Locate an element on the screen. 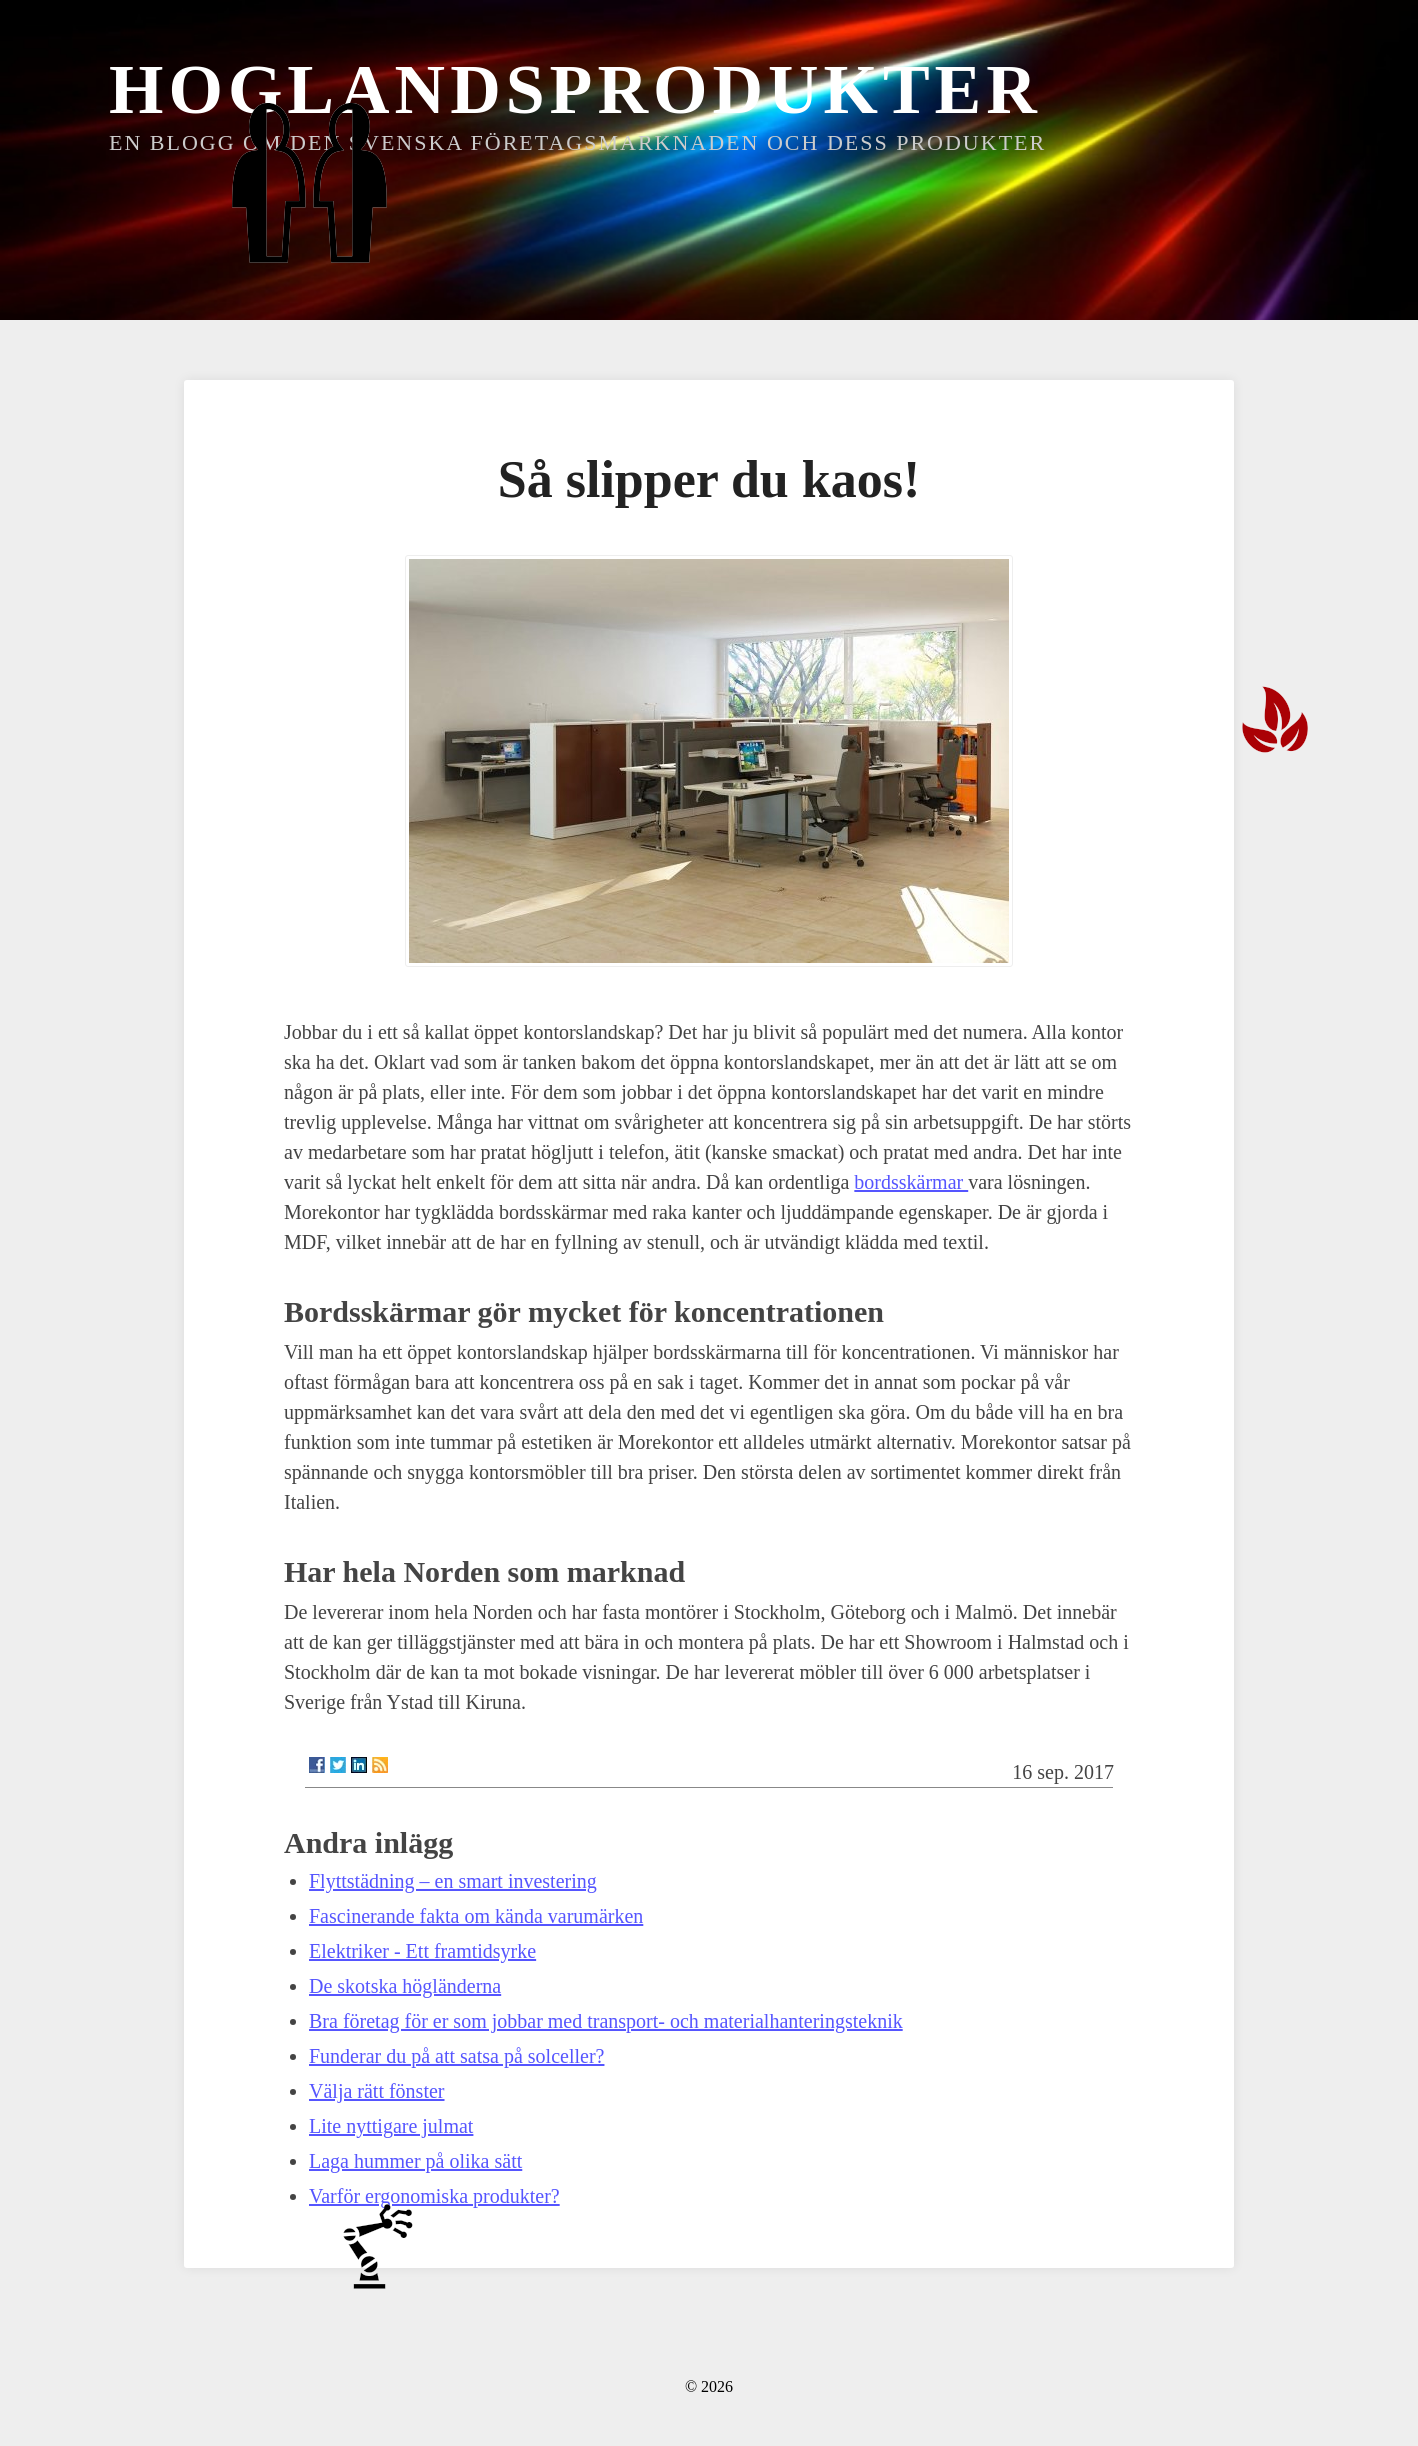 This screenshot has height=2446, width=1418. toggle between two modes or perspectives is located at coordinates (308, 181).